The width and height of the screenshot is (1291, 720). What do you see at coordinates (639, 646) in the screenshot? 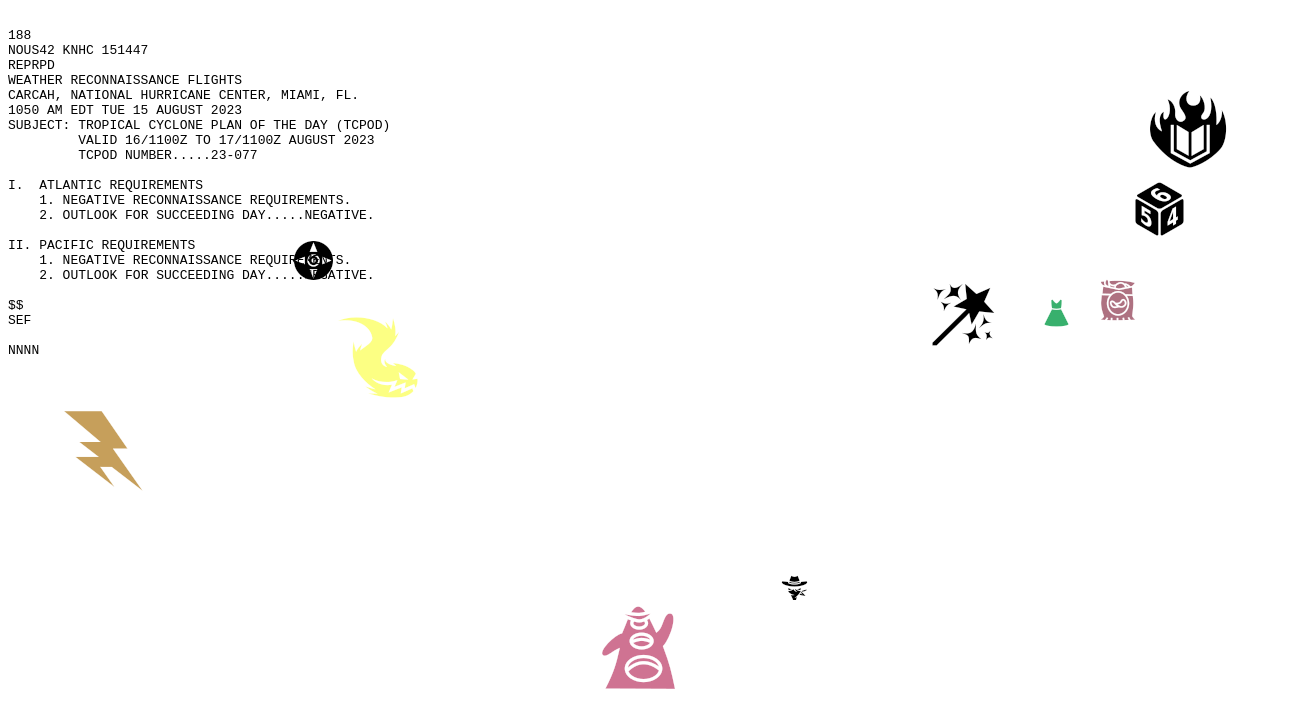
I see `icon representing a tentacle creature or monster in a game` at bounding box center [639, 646].